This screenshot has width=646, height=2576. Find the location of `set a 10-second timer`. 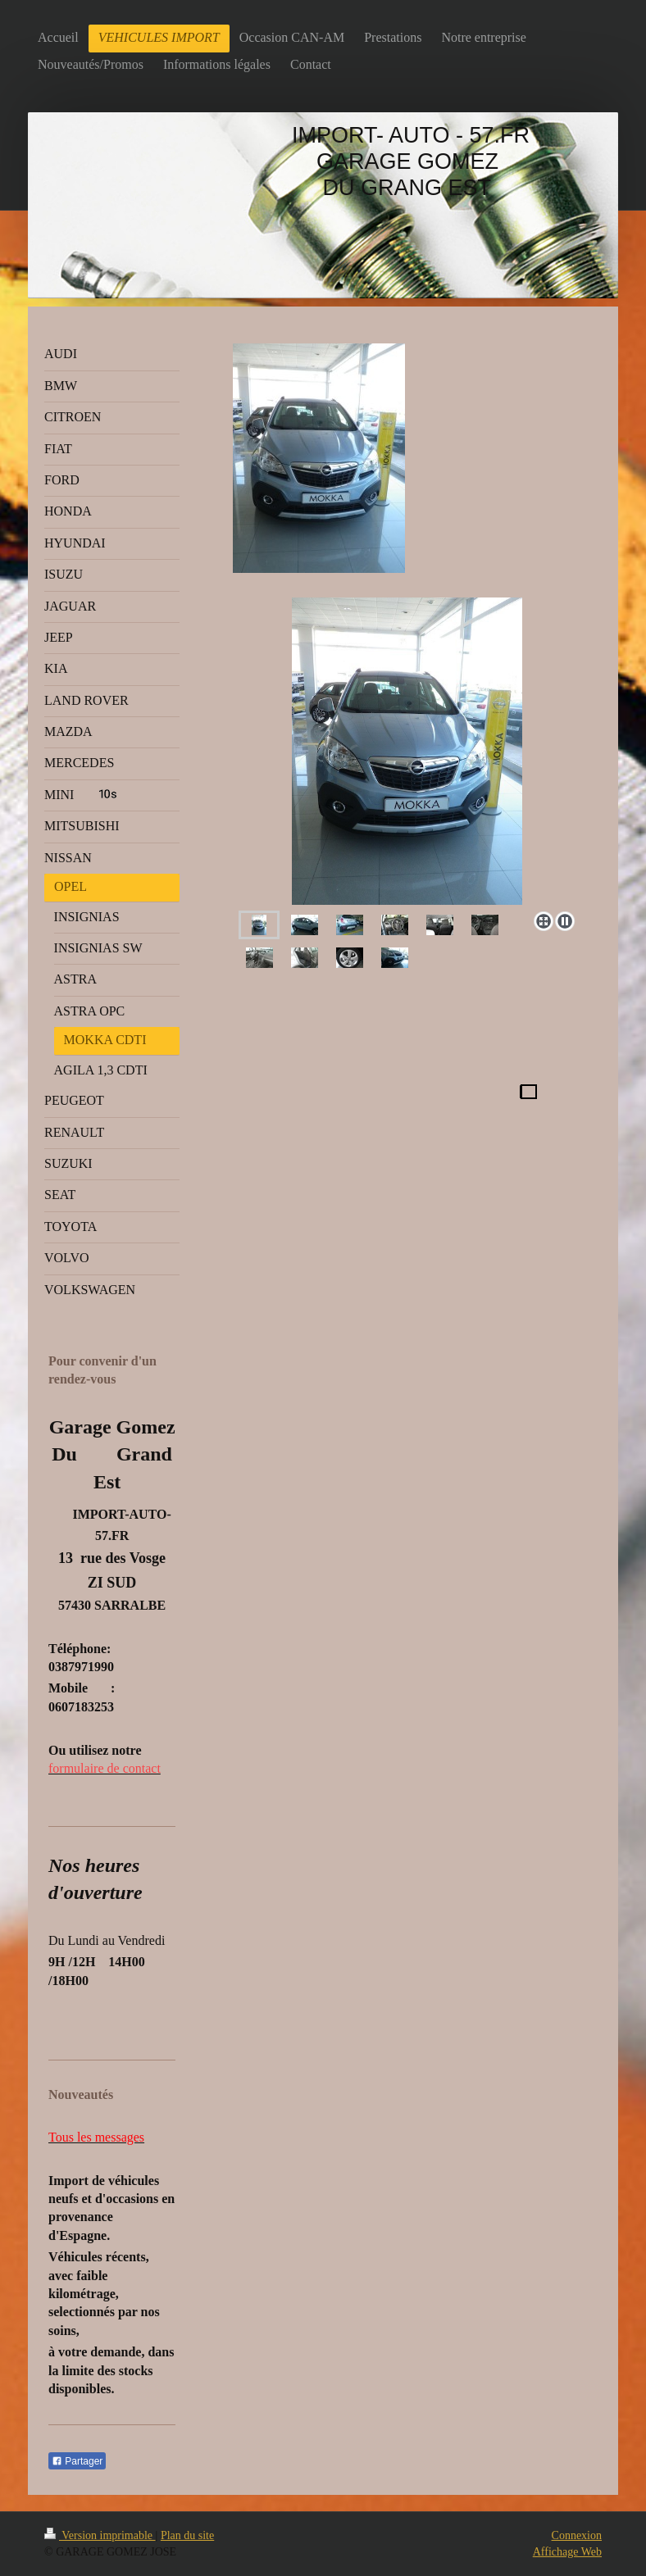

set a 10-second timer is located at coordinates (107, 793).